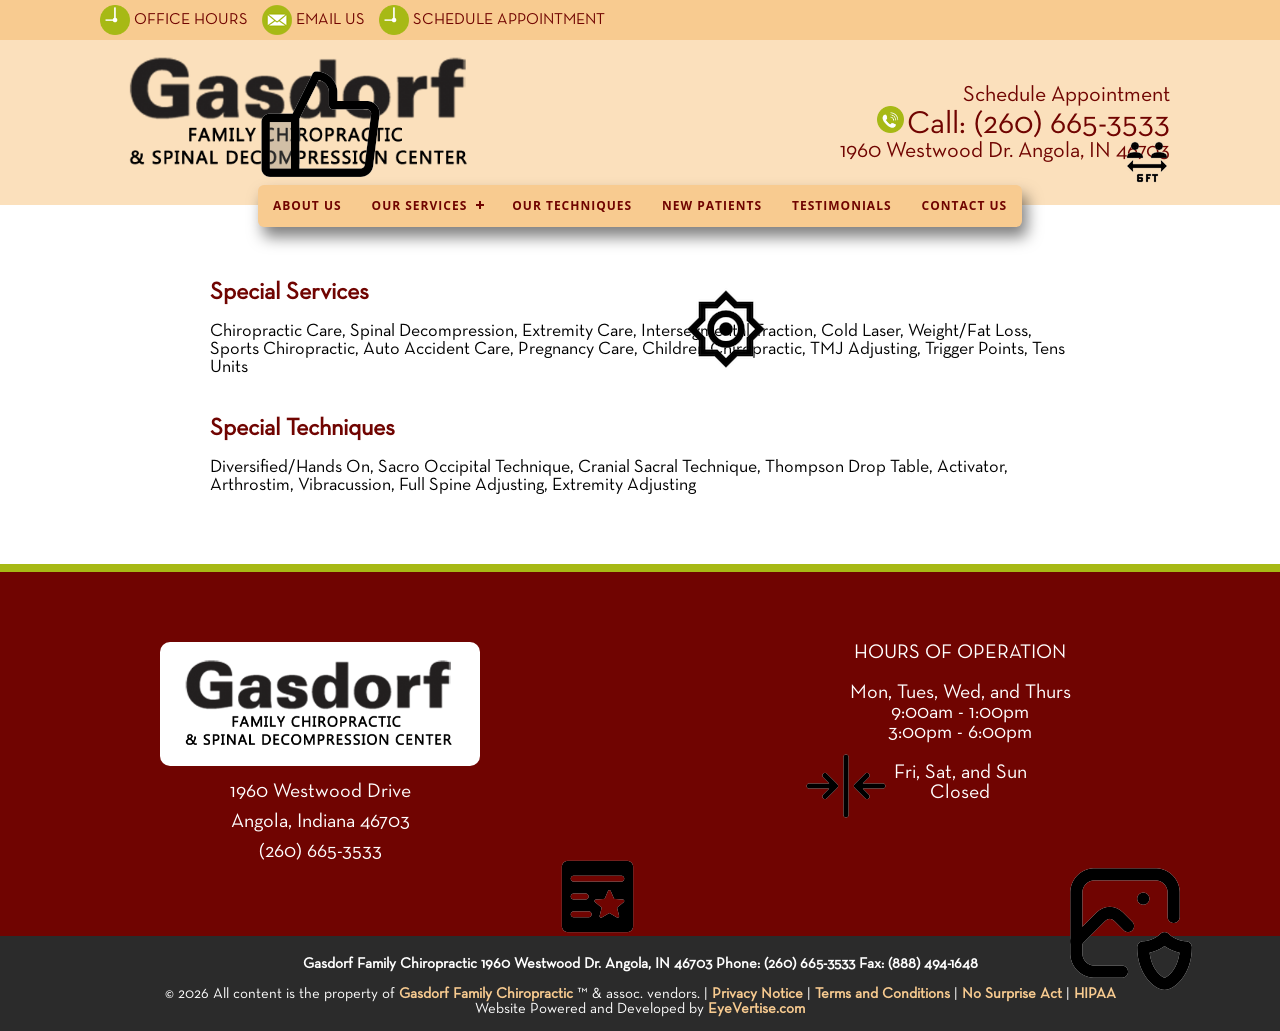  What do you see at coordinates (846, 786) in the screenshot?
I see `collapse or minimize horizontal content` at bounding box center [846, 786].